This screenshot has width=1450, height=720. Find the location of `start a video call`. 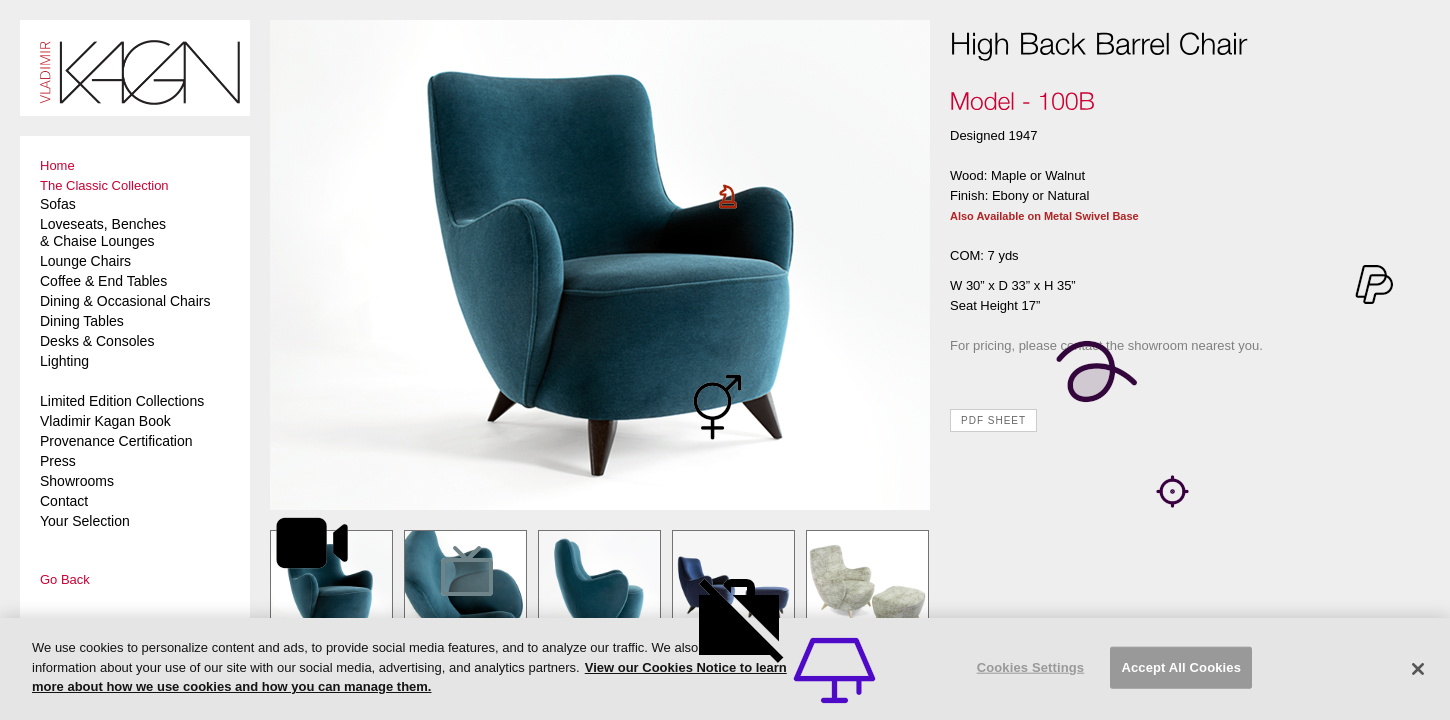

start a video call is located at coordinates (310, 543).